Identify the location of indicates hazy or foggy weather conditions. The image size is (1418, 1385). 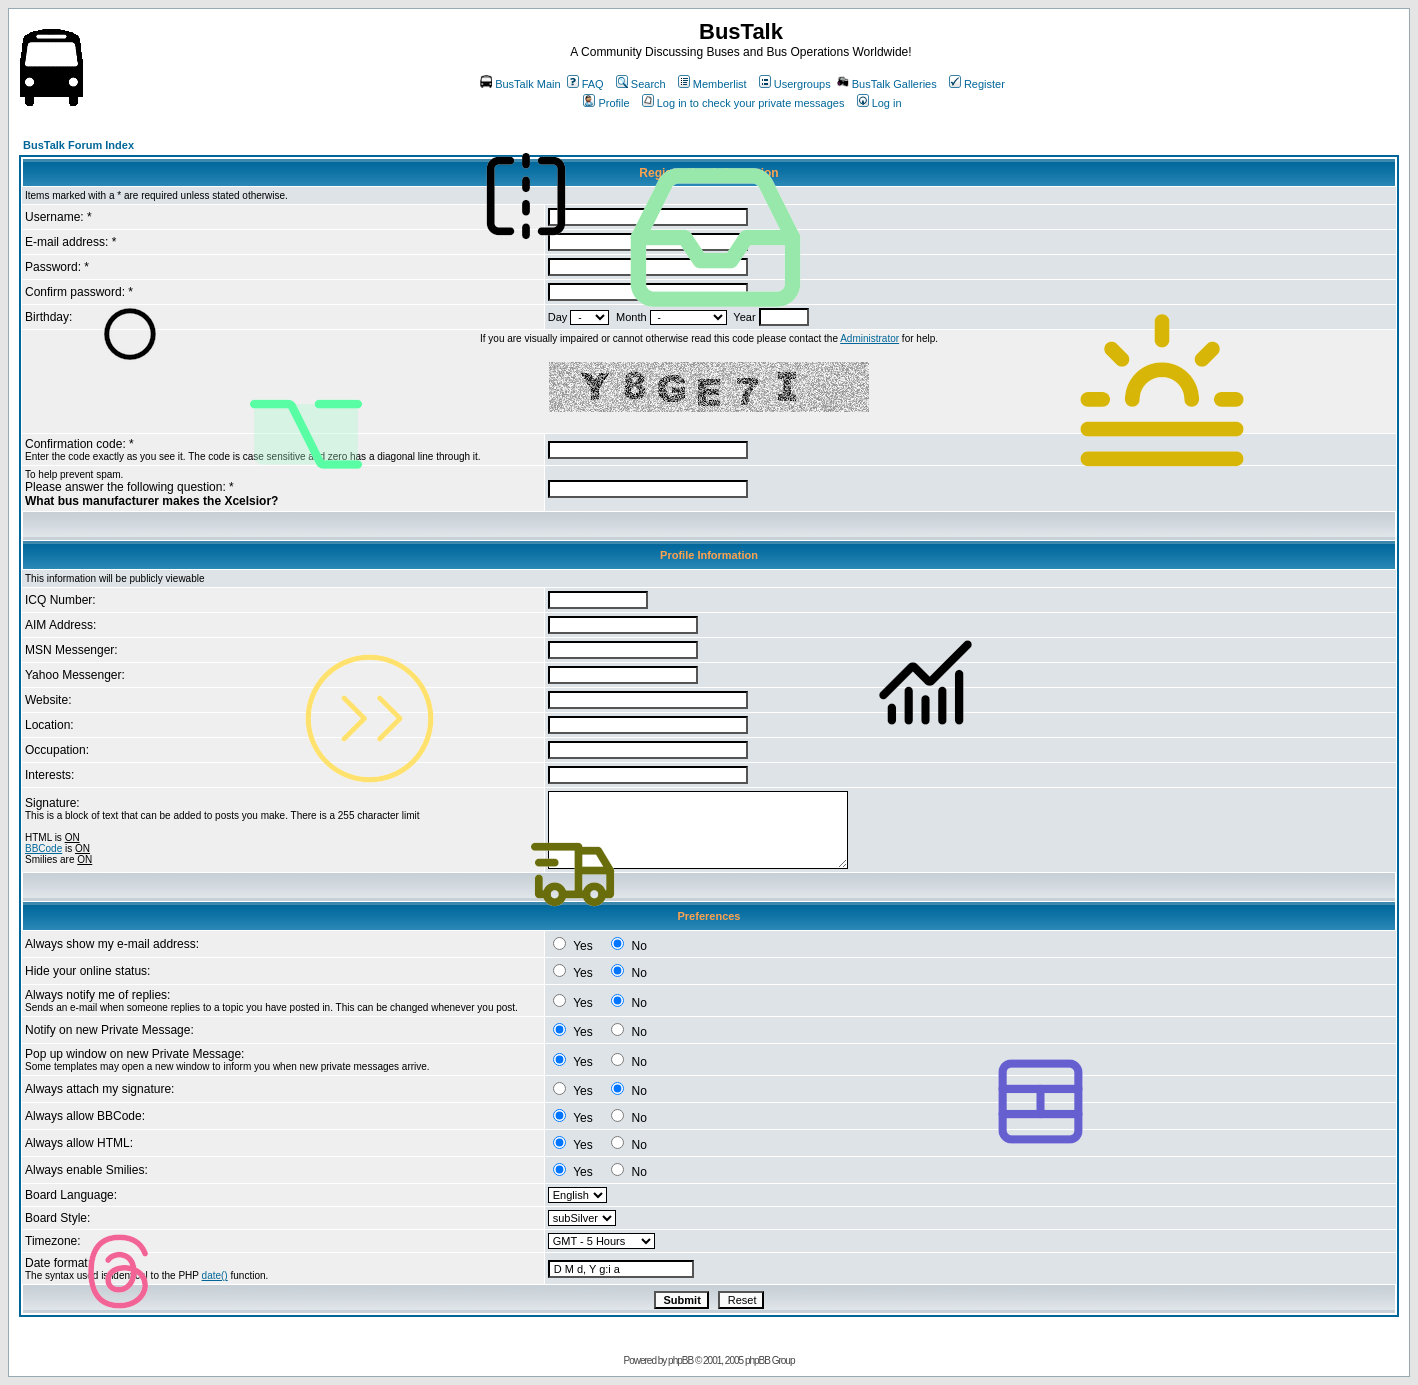
(1162, 392).